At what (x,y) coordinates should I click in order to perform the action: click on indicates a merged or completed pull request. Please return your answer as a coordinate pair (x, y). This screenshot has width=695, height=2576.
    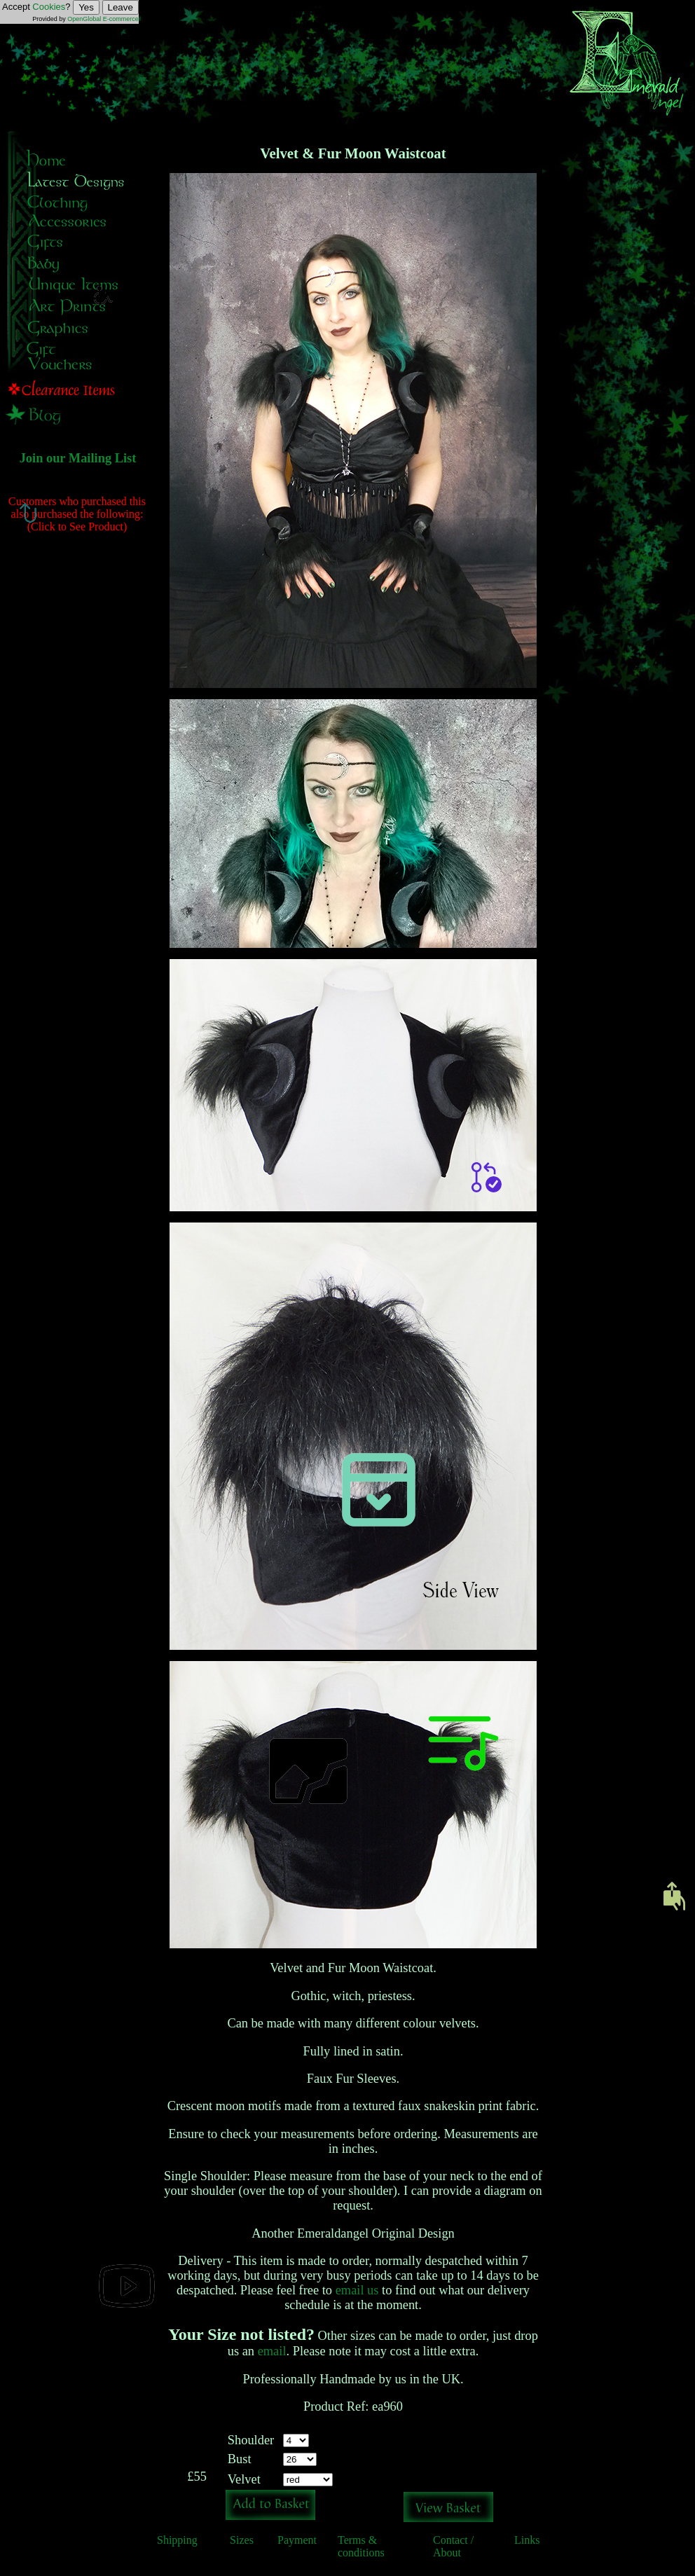
    Looking at the image, I should click on (486, 1176).